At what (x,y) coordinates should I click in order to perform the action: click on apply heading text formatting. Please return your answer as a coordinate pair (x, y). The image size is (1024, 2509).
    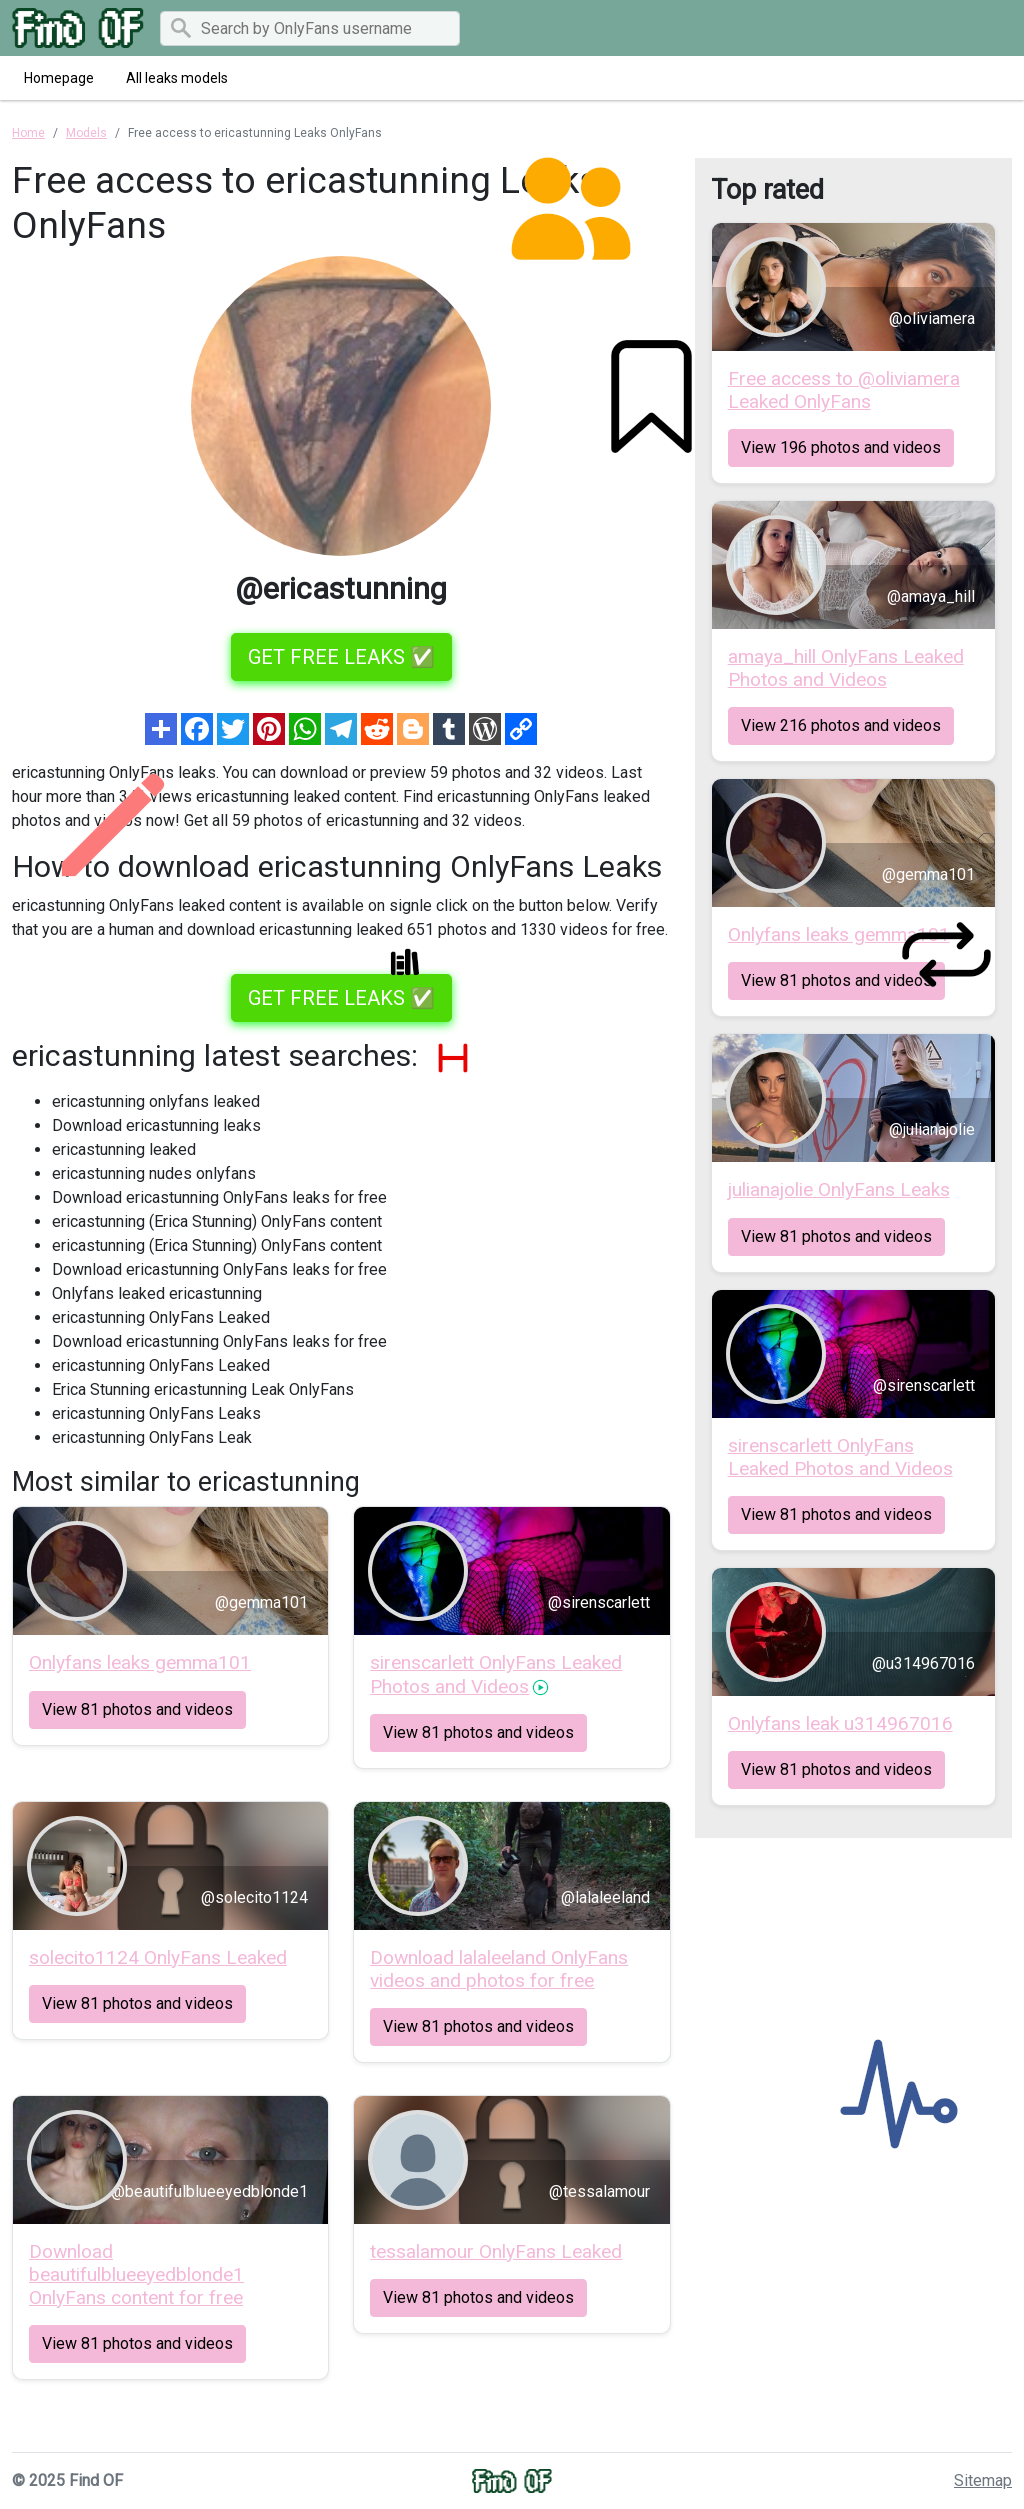
    Looking at the image, I should click on (453, 1058).